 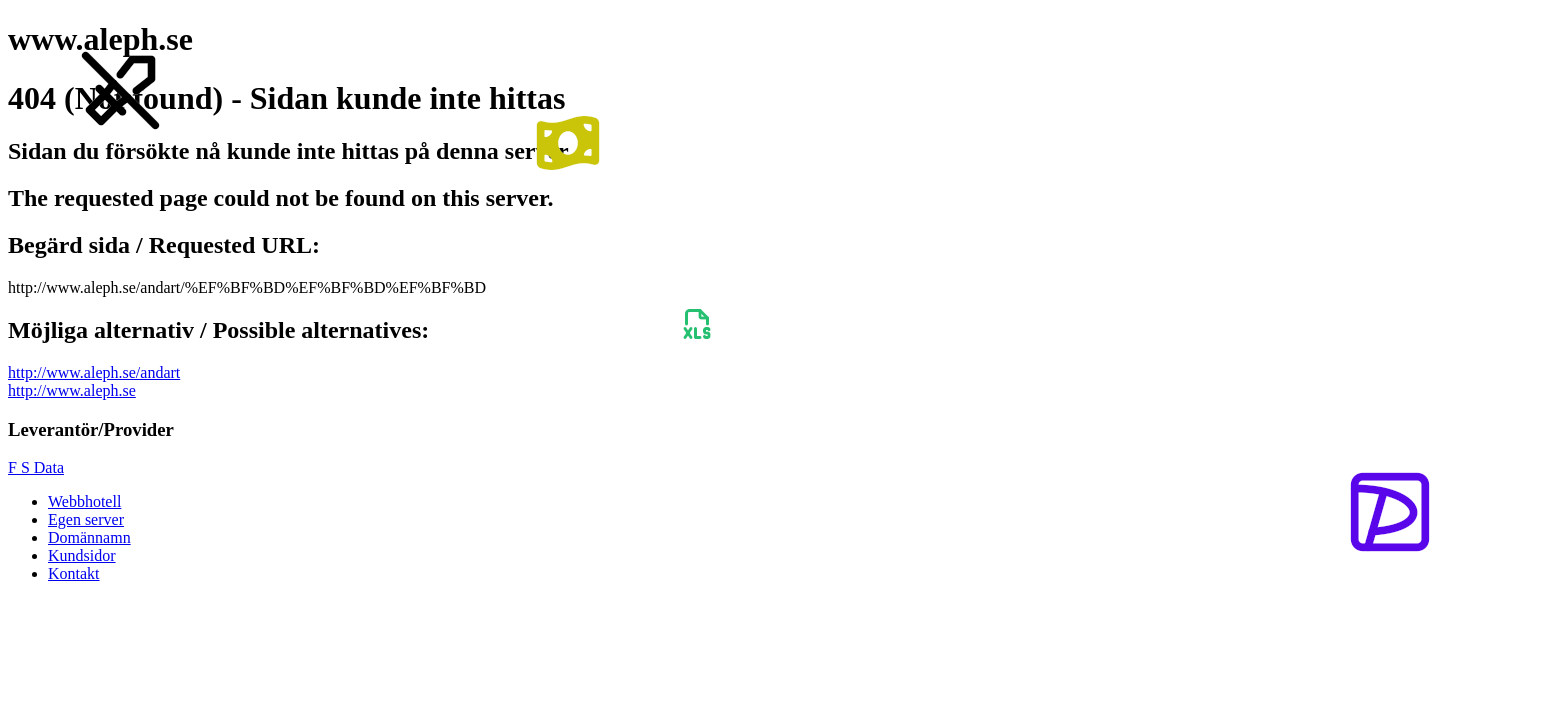 I want to click on indicates an Excel spreadsheet file, so click(x=697, y=324).